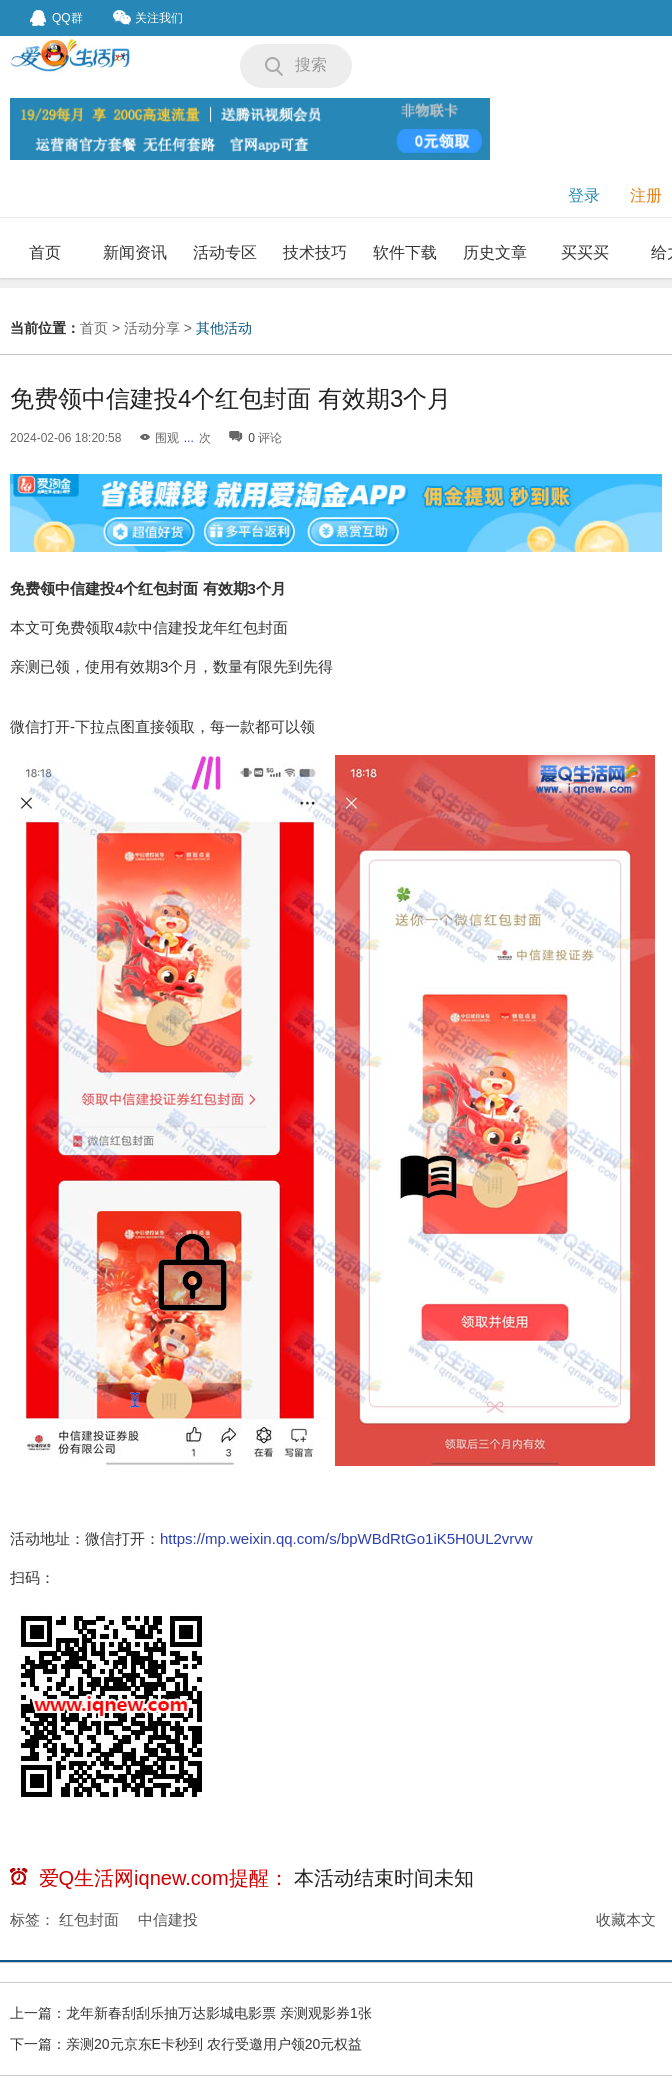 The image size is (672, 2096). Describe the element at coordinates (192, 1276) in the screenshot. I see `access security or privacy settings` at that location.